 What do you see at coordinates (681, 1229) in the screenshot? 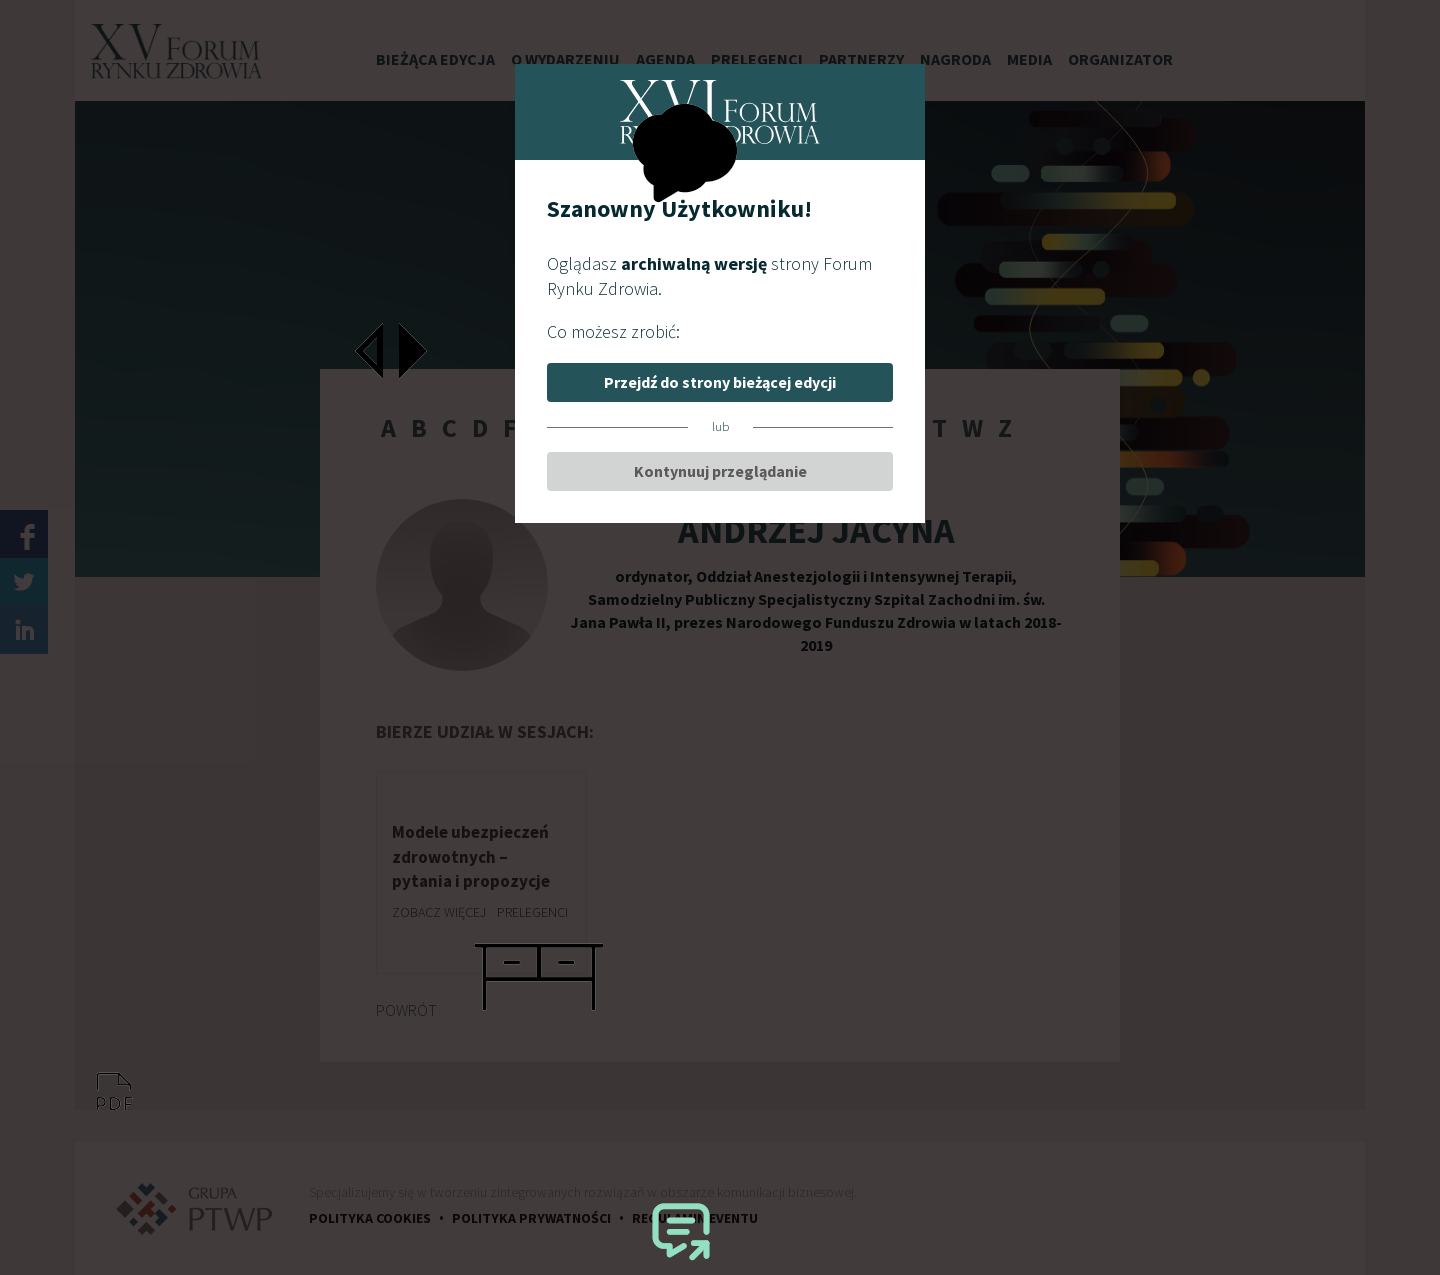
I see `share a message or conversation` at bounding box center [681, 1229].